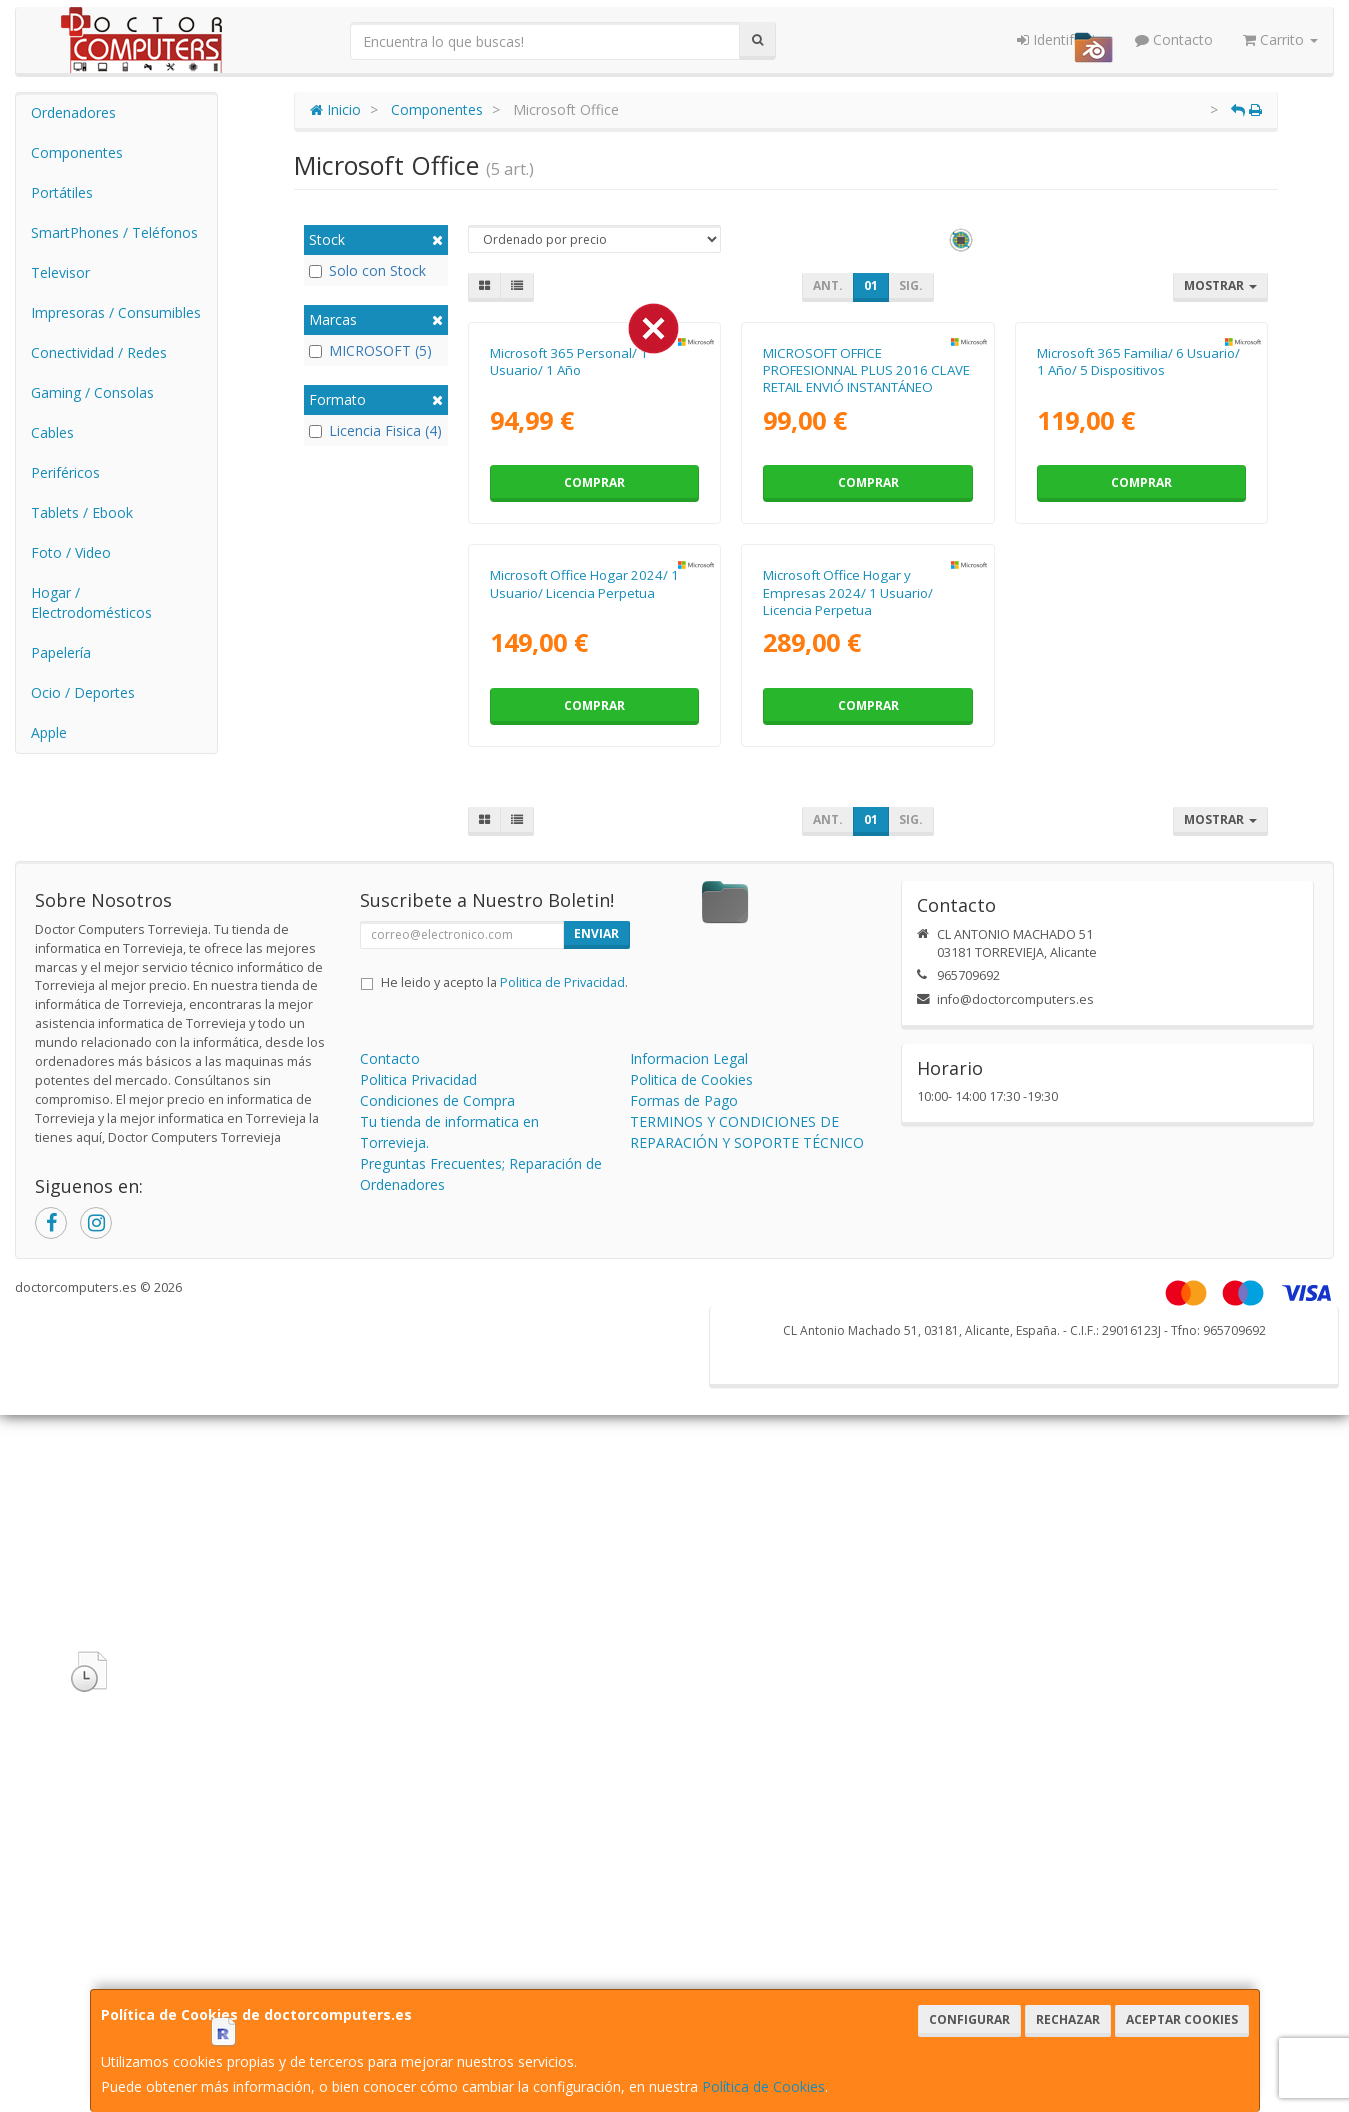 This screenshot has width=1349, height=2112. I want to click on open folder to view contents, so click(725, 902).